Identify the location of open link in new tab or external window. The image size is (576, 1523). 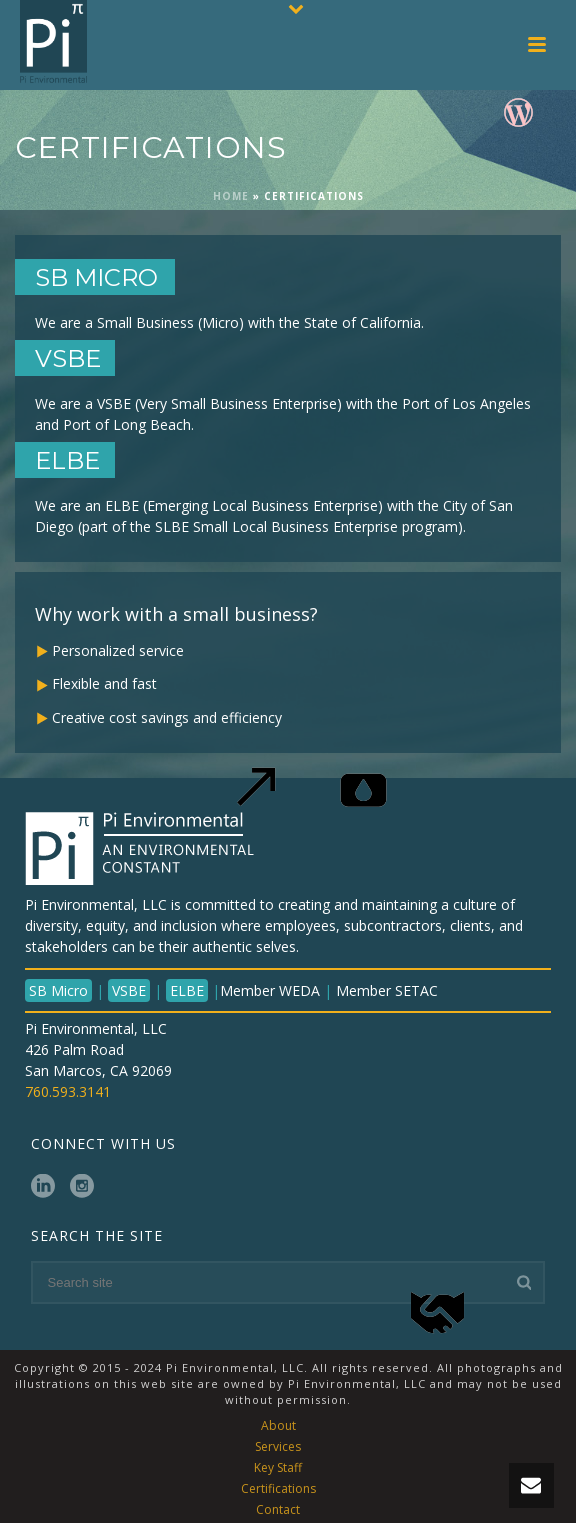
(257, 786).